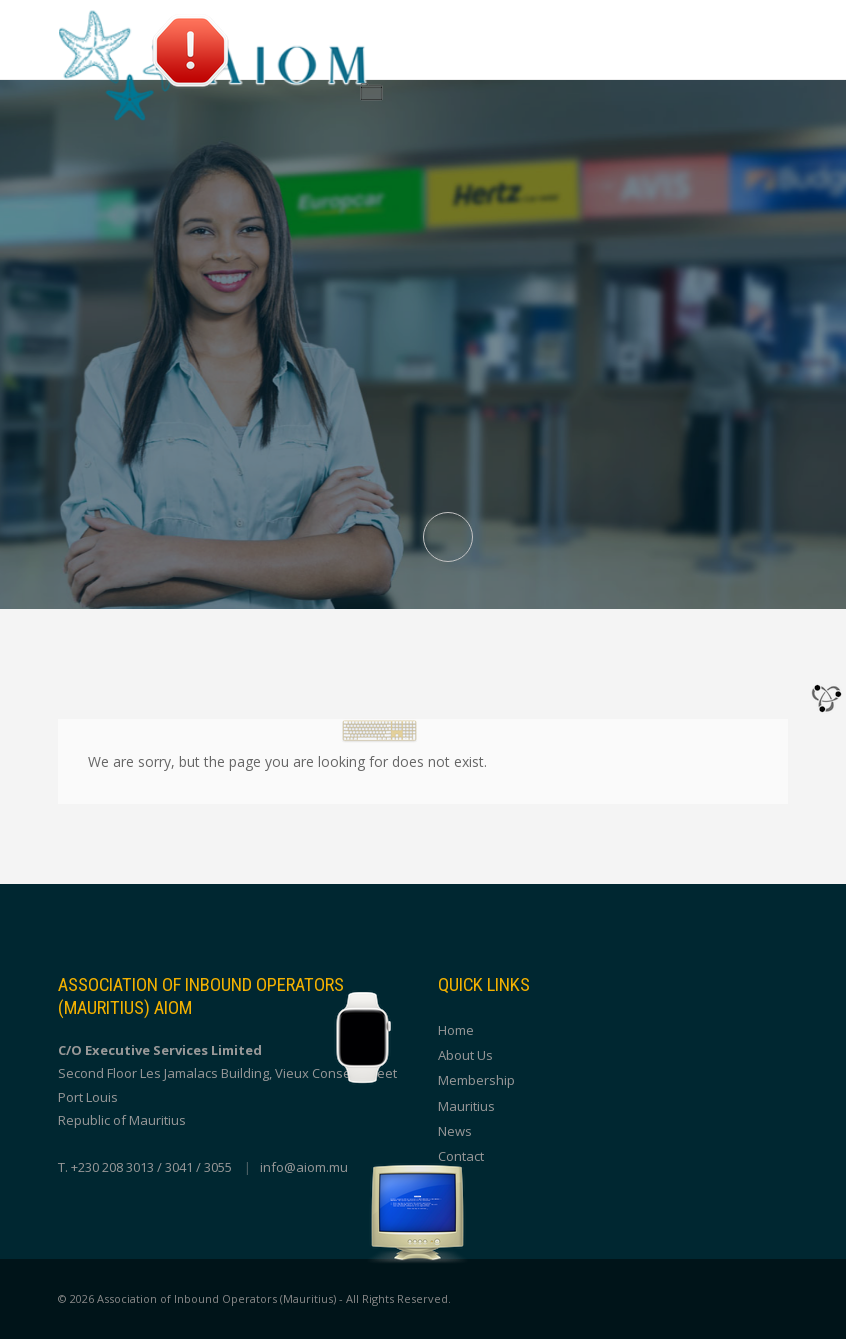  What do you see at coordinates (190, 50) in the screenshot?
I see `indicates a critical error or warning that requires attention` at bounding box center [190, 50].